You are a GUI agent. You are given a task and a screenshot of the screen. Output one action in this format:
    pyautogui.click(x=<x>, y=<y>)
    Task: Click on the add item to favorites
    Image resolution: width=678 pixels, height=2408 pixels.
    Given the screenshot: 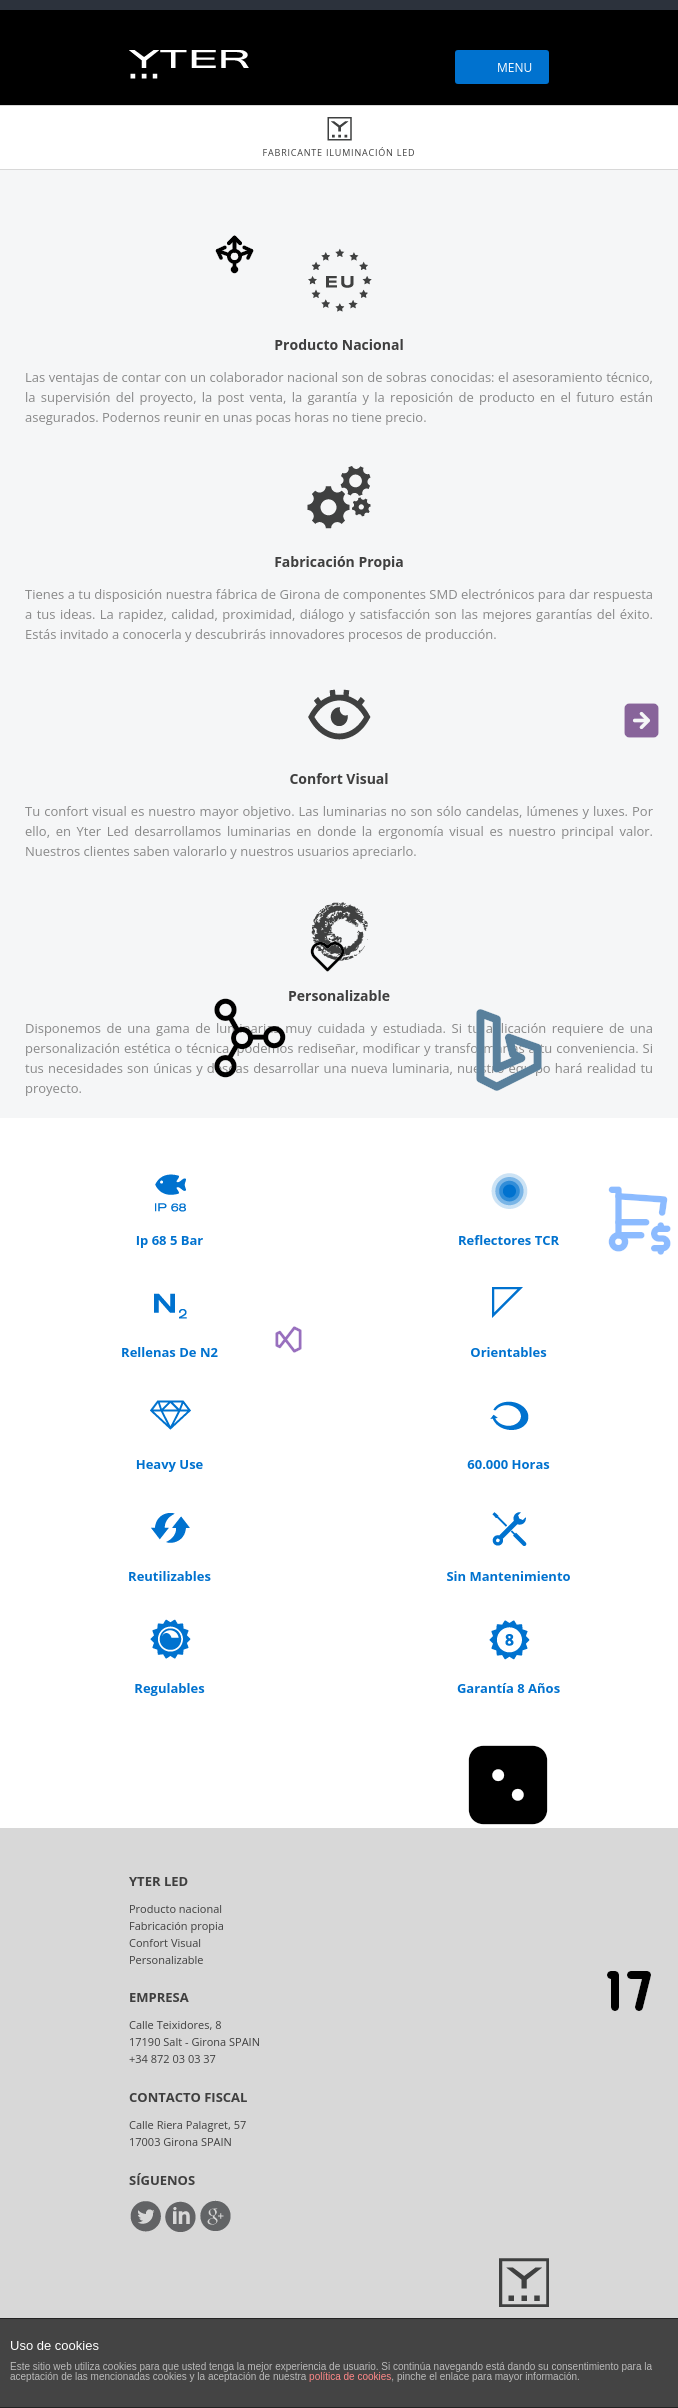 What is the action you would take?
    pyautogui.click(x=327, y=956)
    